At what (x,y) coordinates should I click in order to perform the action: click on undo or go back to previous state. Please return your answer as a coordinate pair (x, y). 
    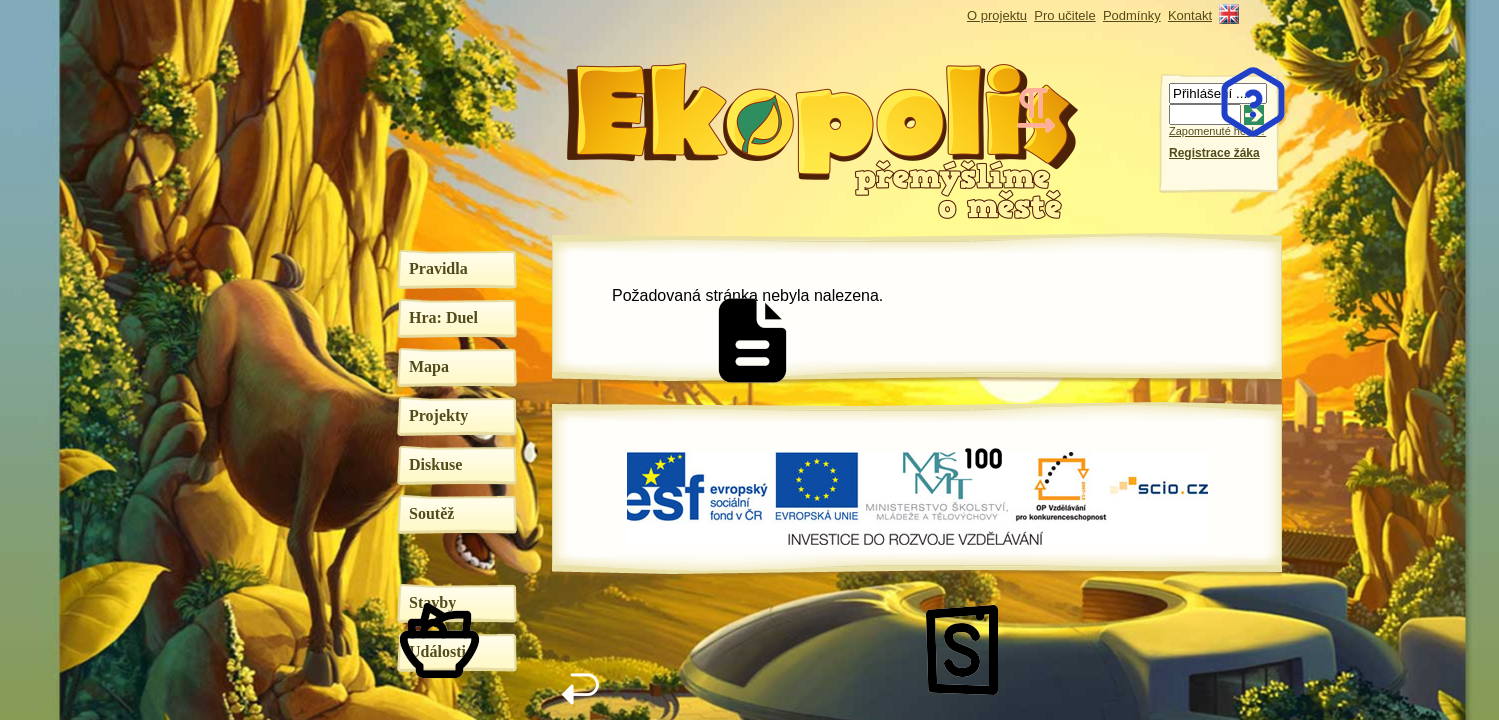
    Looking at the image, I should click on (580, 687).